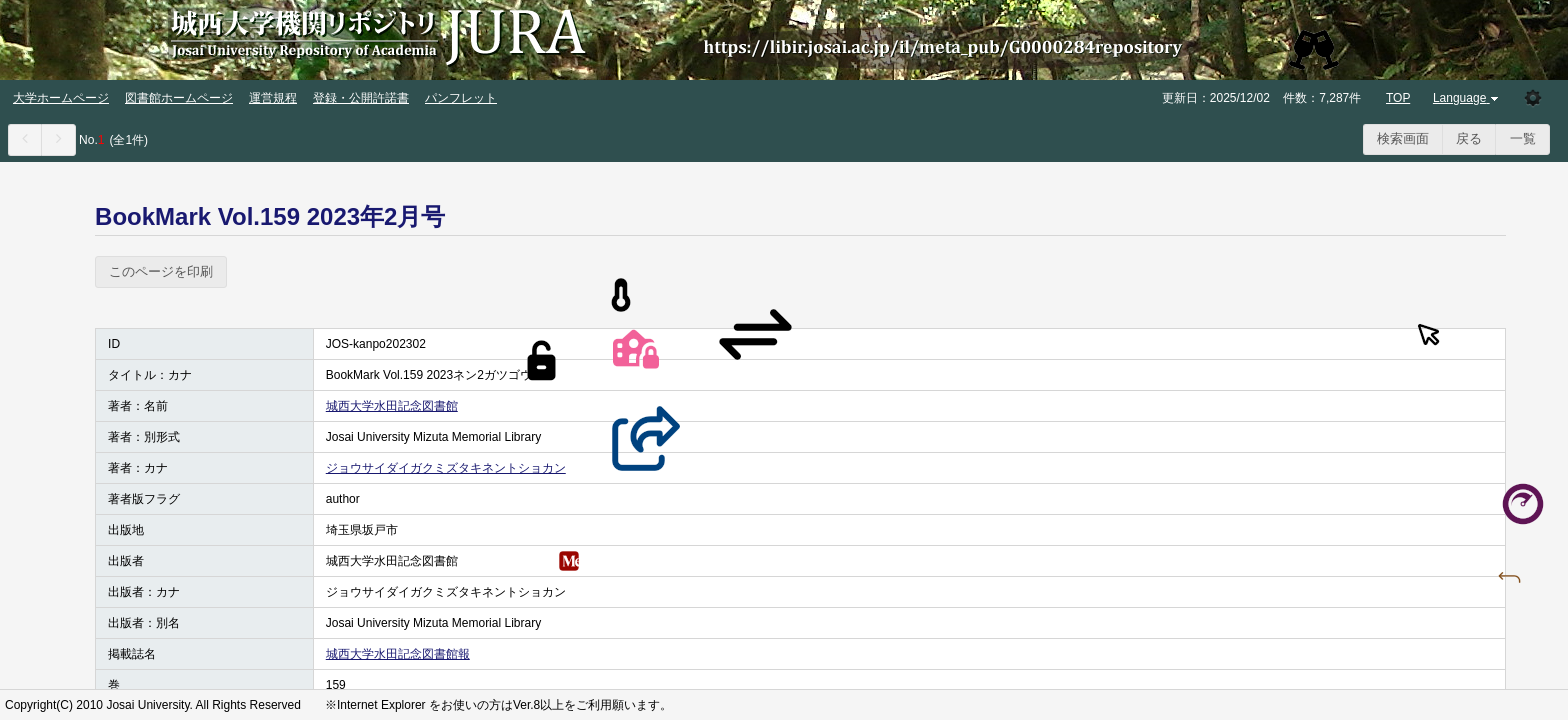 This screenshot has width=1568, height=720. Describe the element at coordinates (621, 295) in the screenshot. I see `indicates high temperature reading` at that location.